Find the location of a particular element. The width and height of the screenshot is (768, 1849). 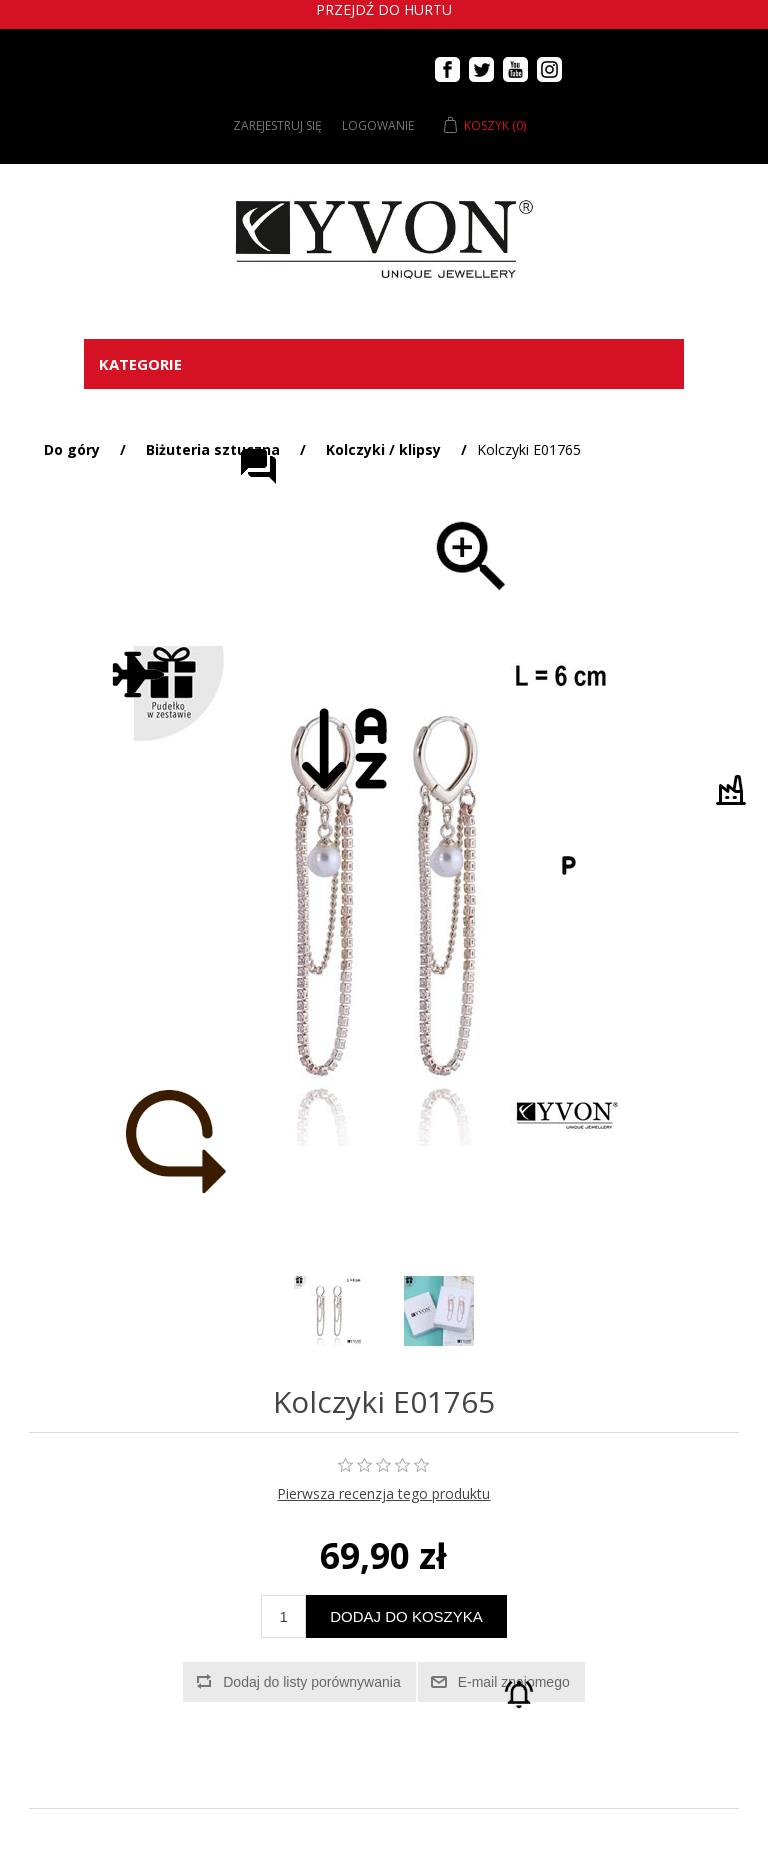

zoom in on content or image is located at coordinates (472, 557).